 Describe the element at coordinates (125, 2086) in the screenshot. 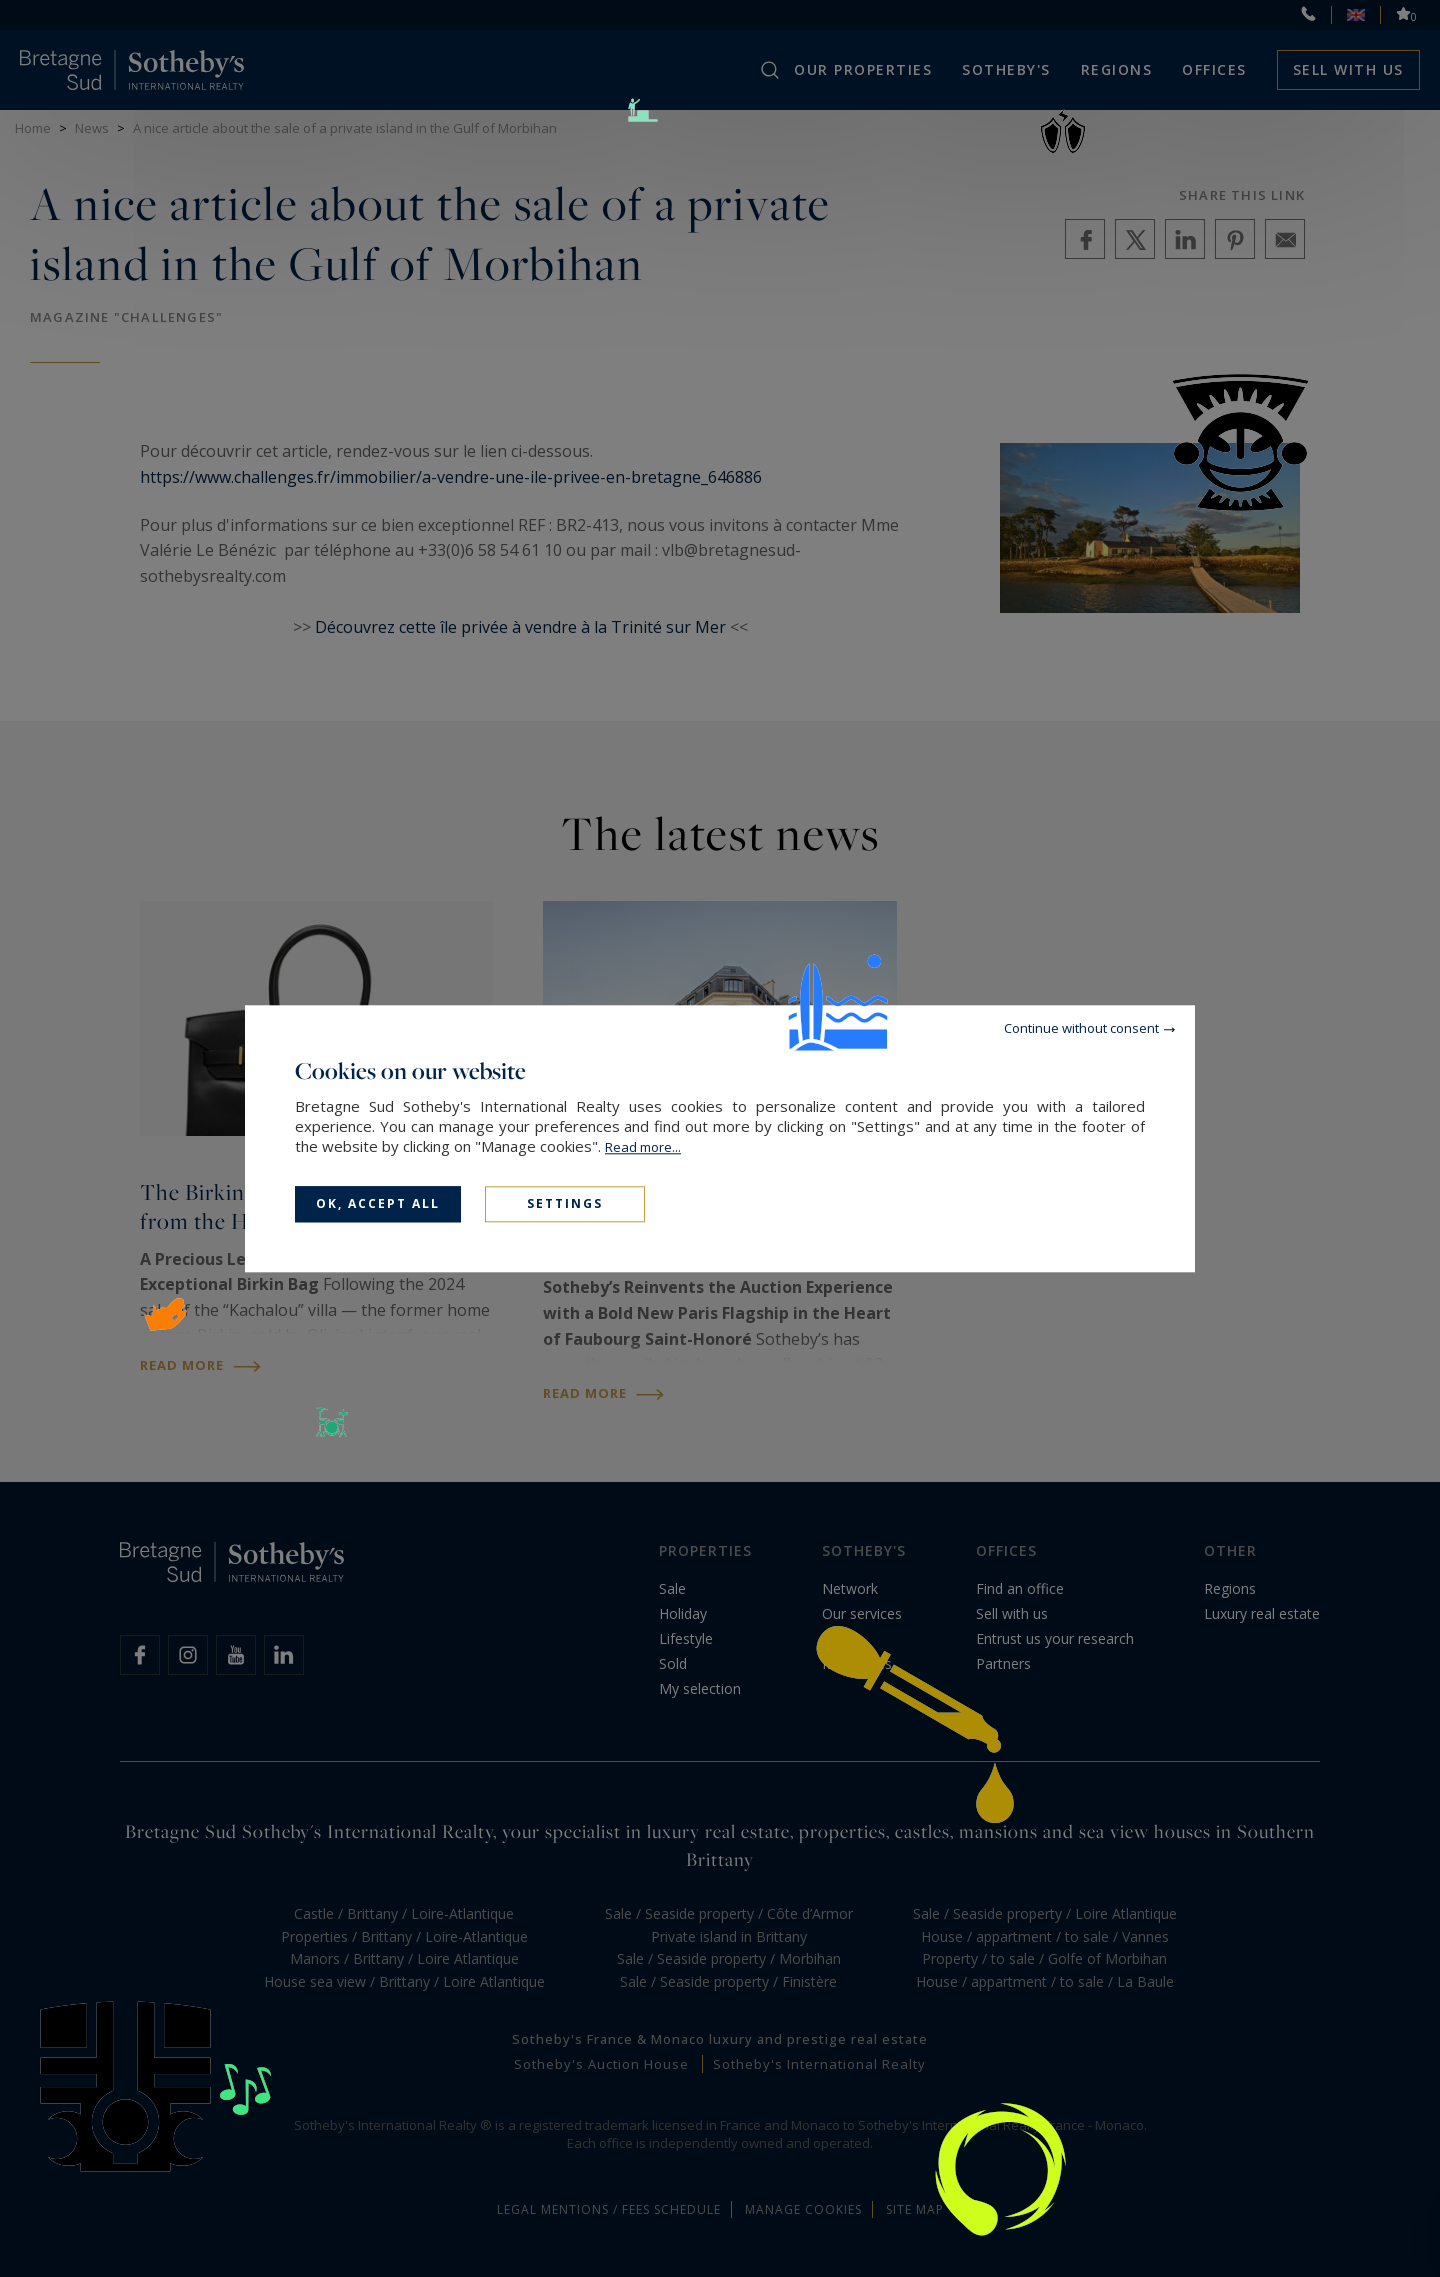

I see `engine or motor settings` at that location.